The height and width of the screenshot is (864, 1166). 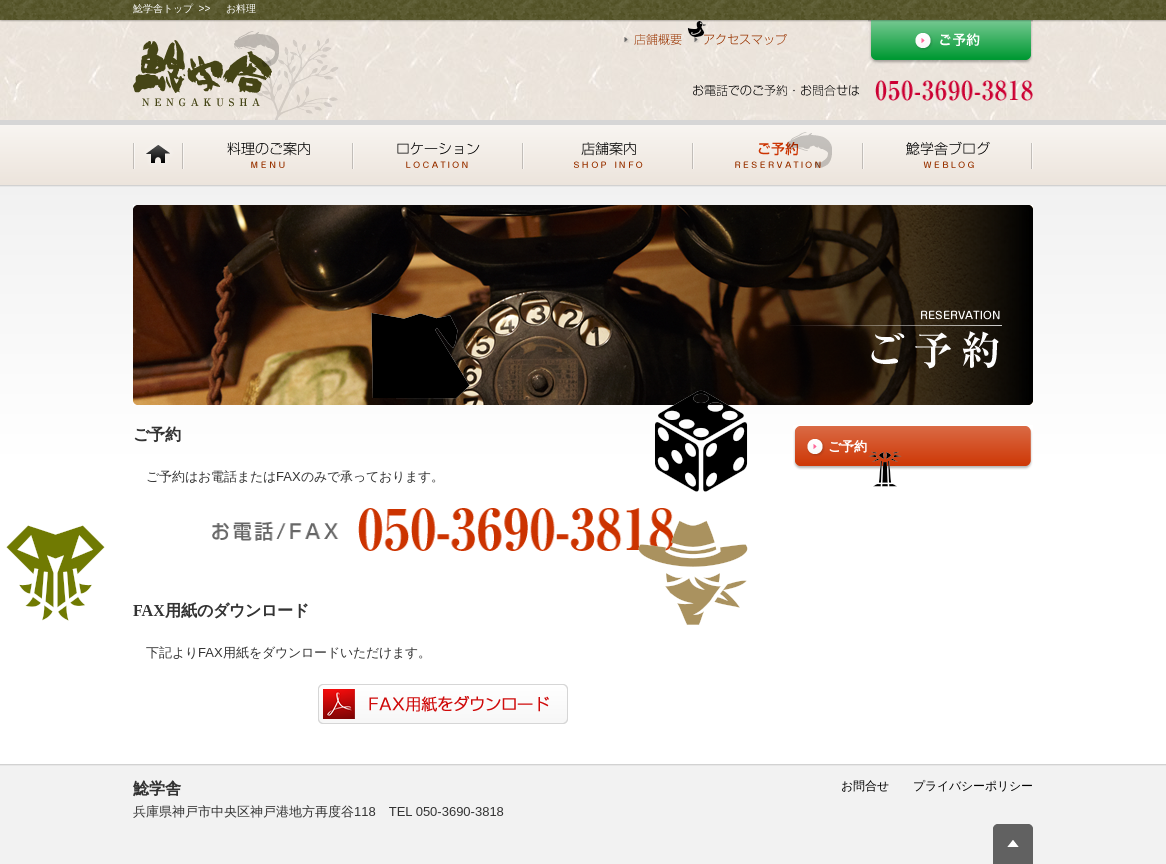 I want to click on indicates outlaw or bandit character type, so click(x=693, y=571).